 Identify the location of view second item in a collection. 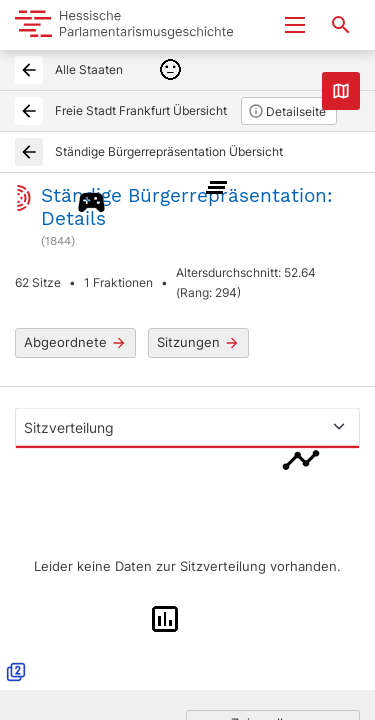
(16, 672).